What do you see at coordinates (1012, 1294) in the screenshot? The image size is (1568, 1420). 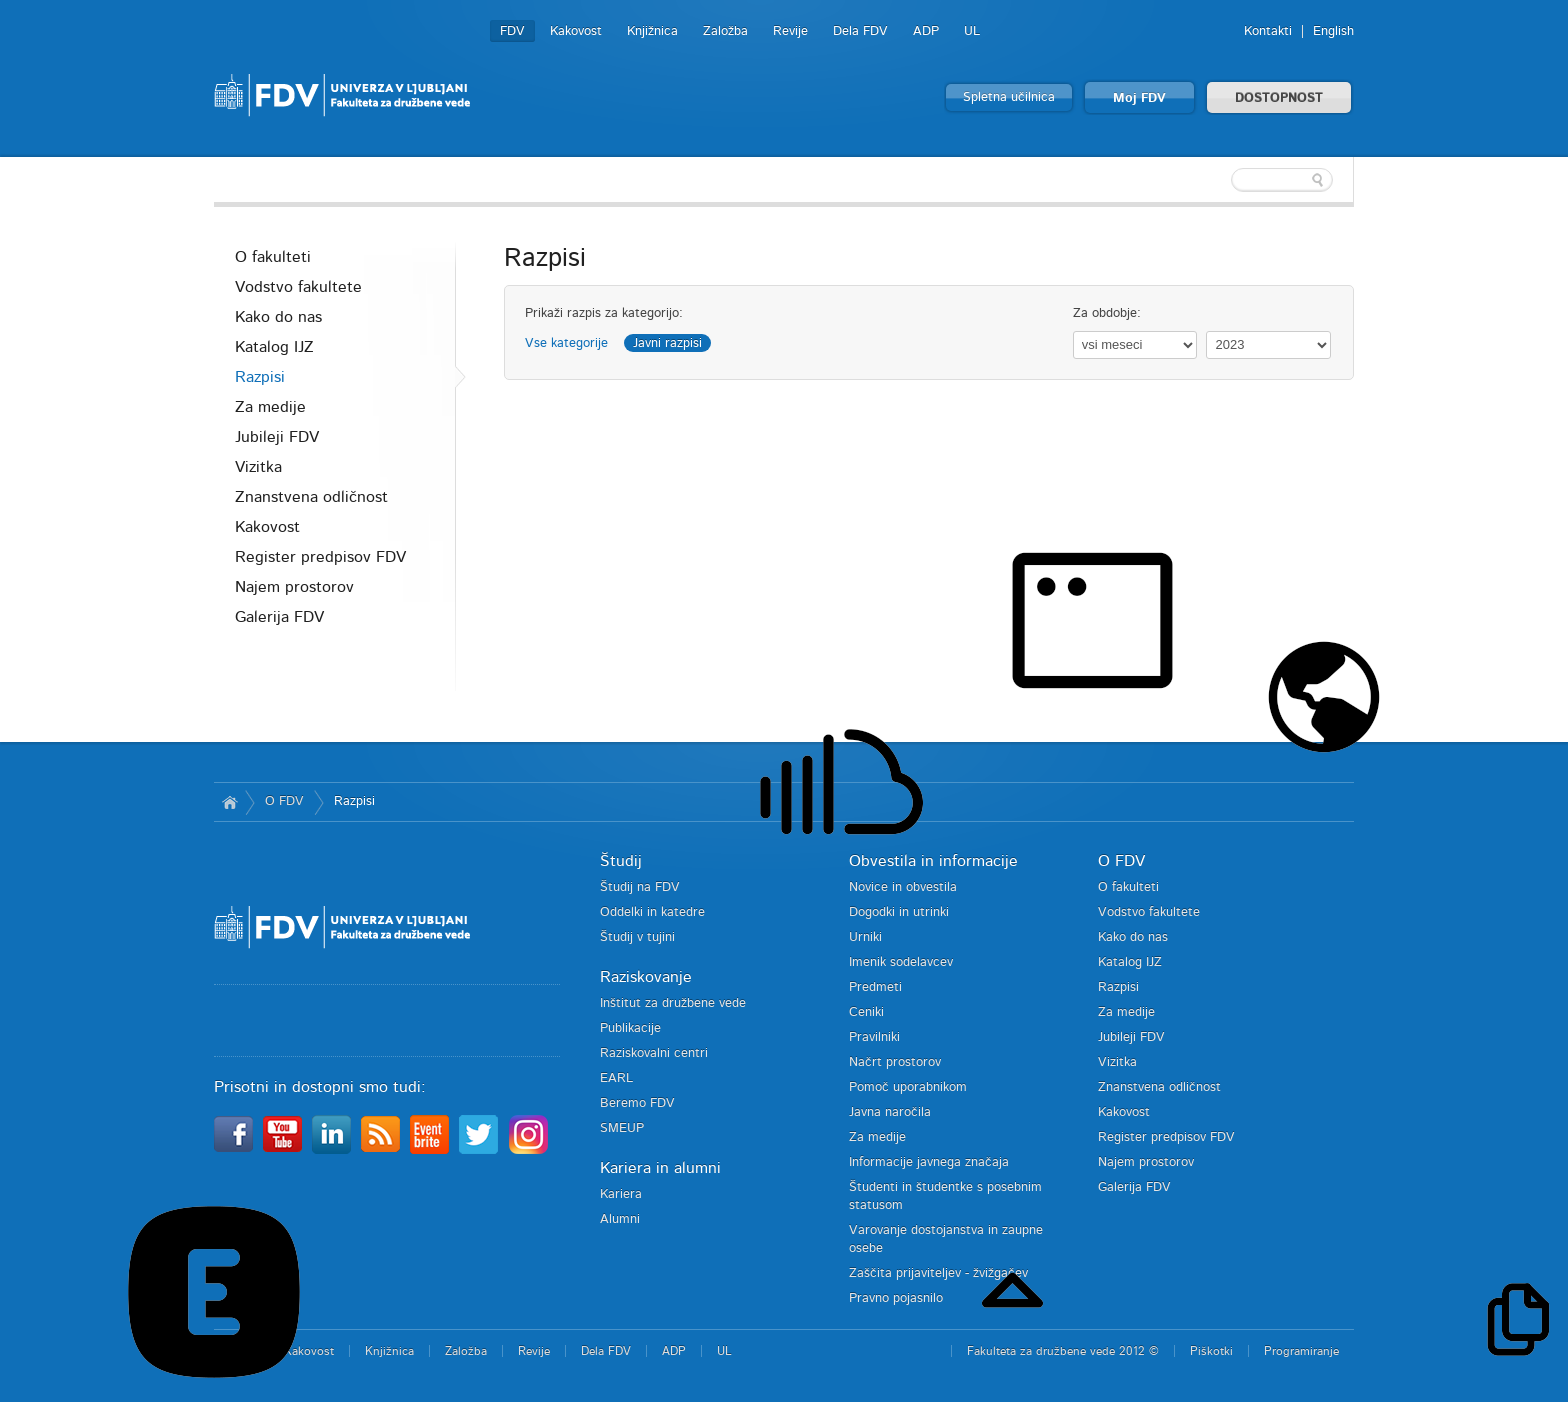 I see `collapse an expanded section` at bounding box center [1012, 1294].